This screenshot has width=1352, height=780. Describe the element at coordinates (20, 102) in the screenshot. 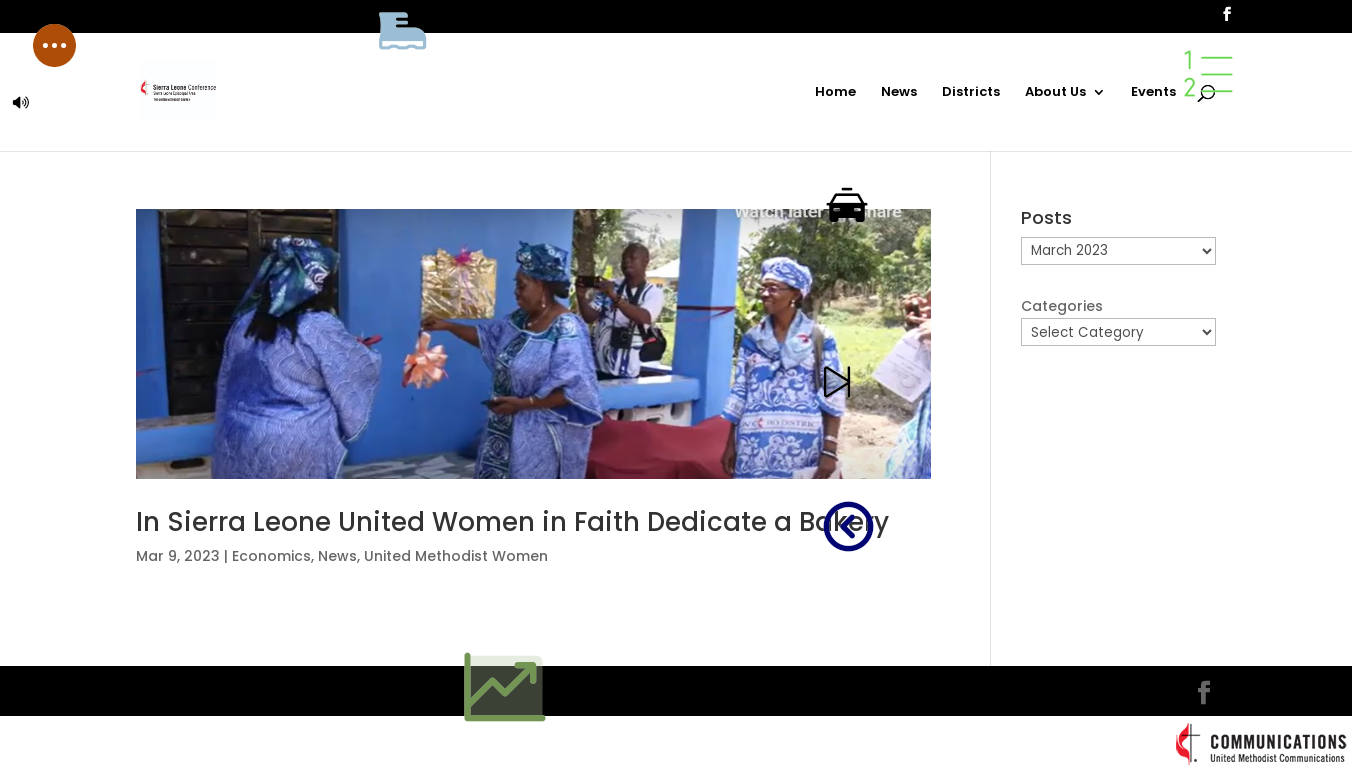

I see `increase audio volume` at that location.